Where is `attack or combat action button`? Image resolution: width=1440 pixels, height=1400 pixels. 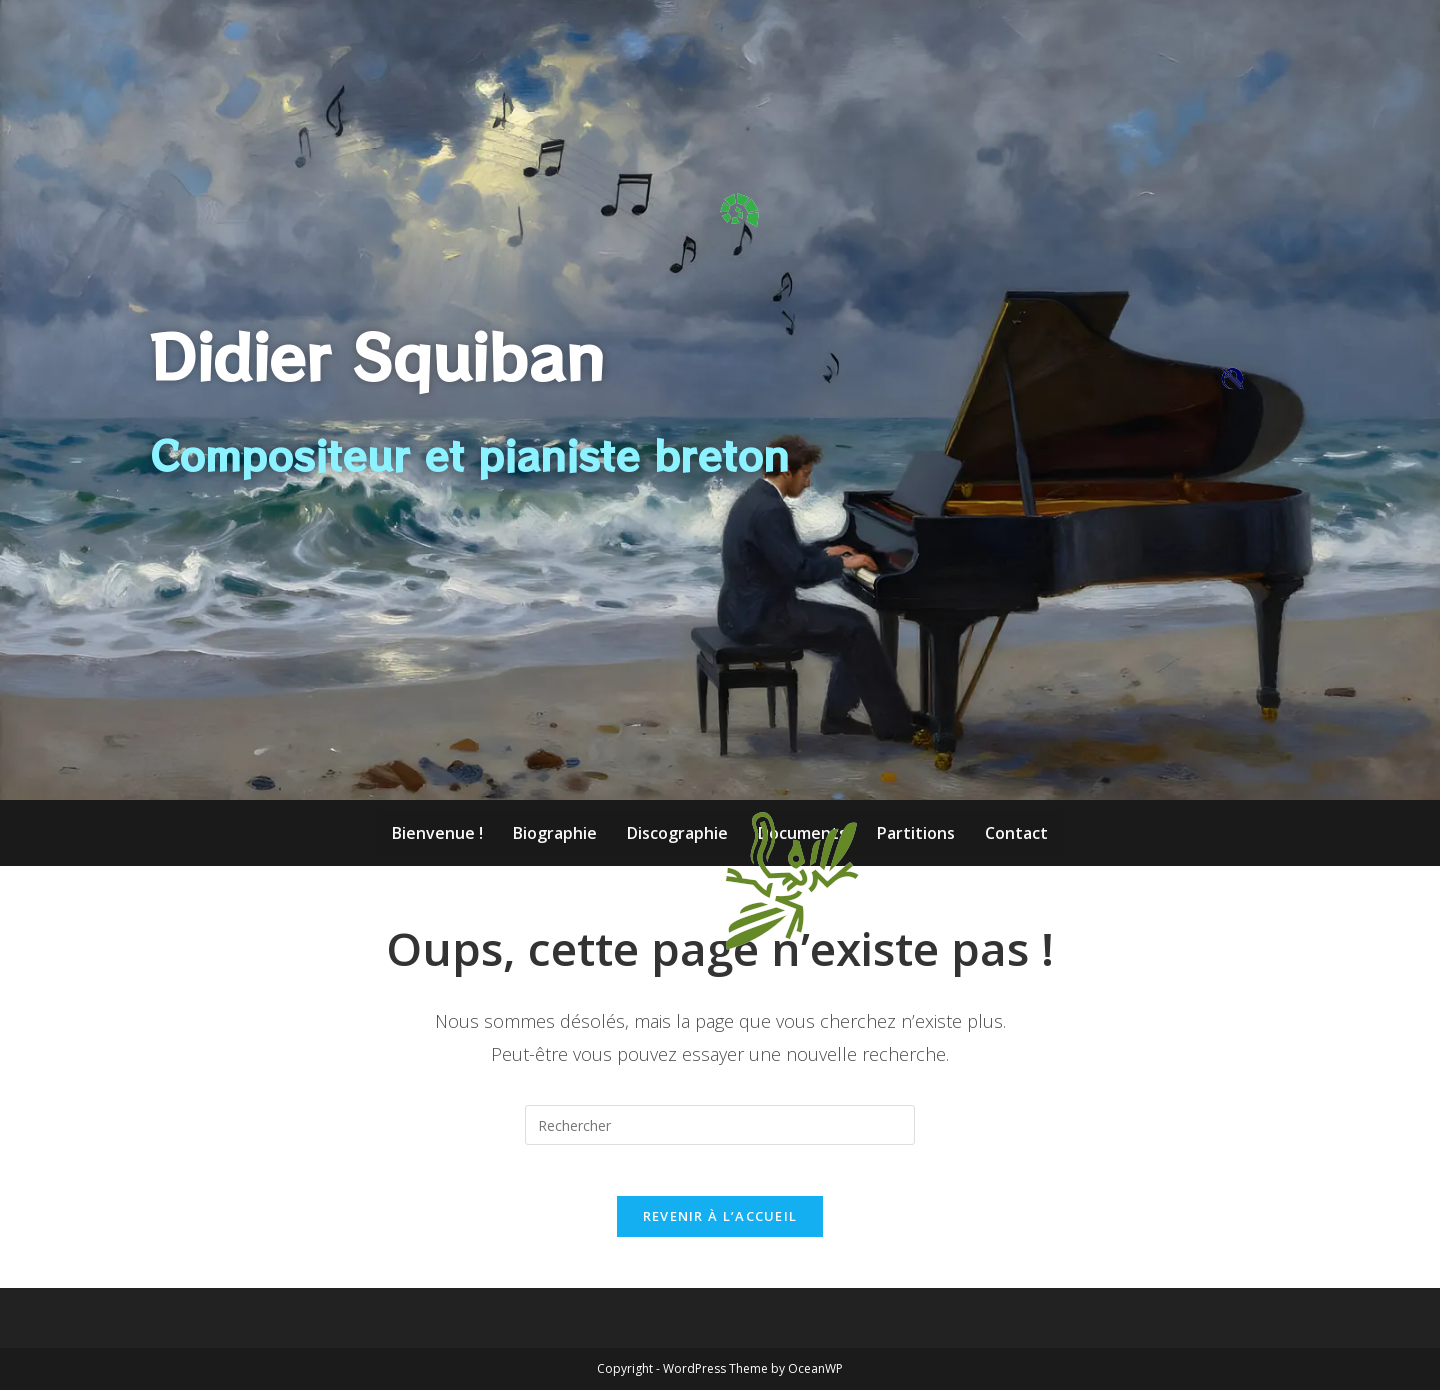 attack or combat action button is located at coordinates (1232, 378).